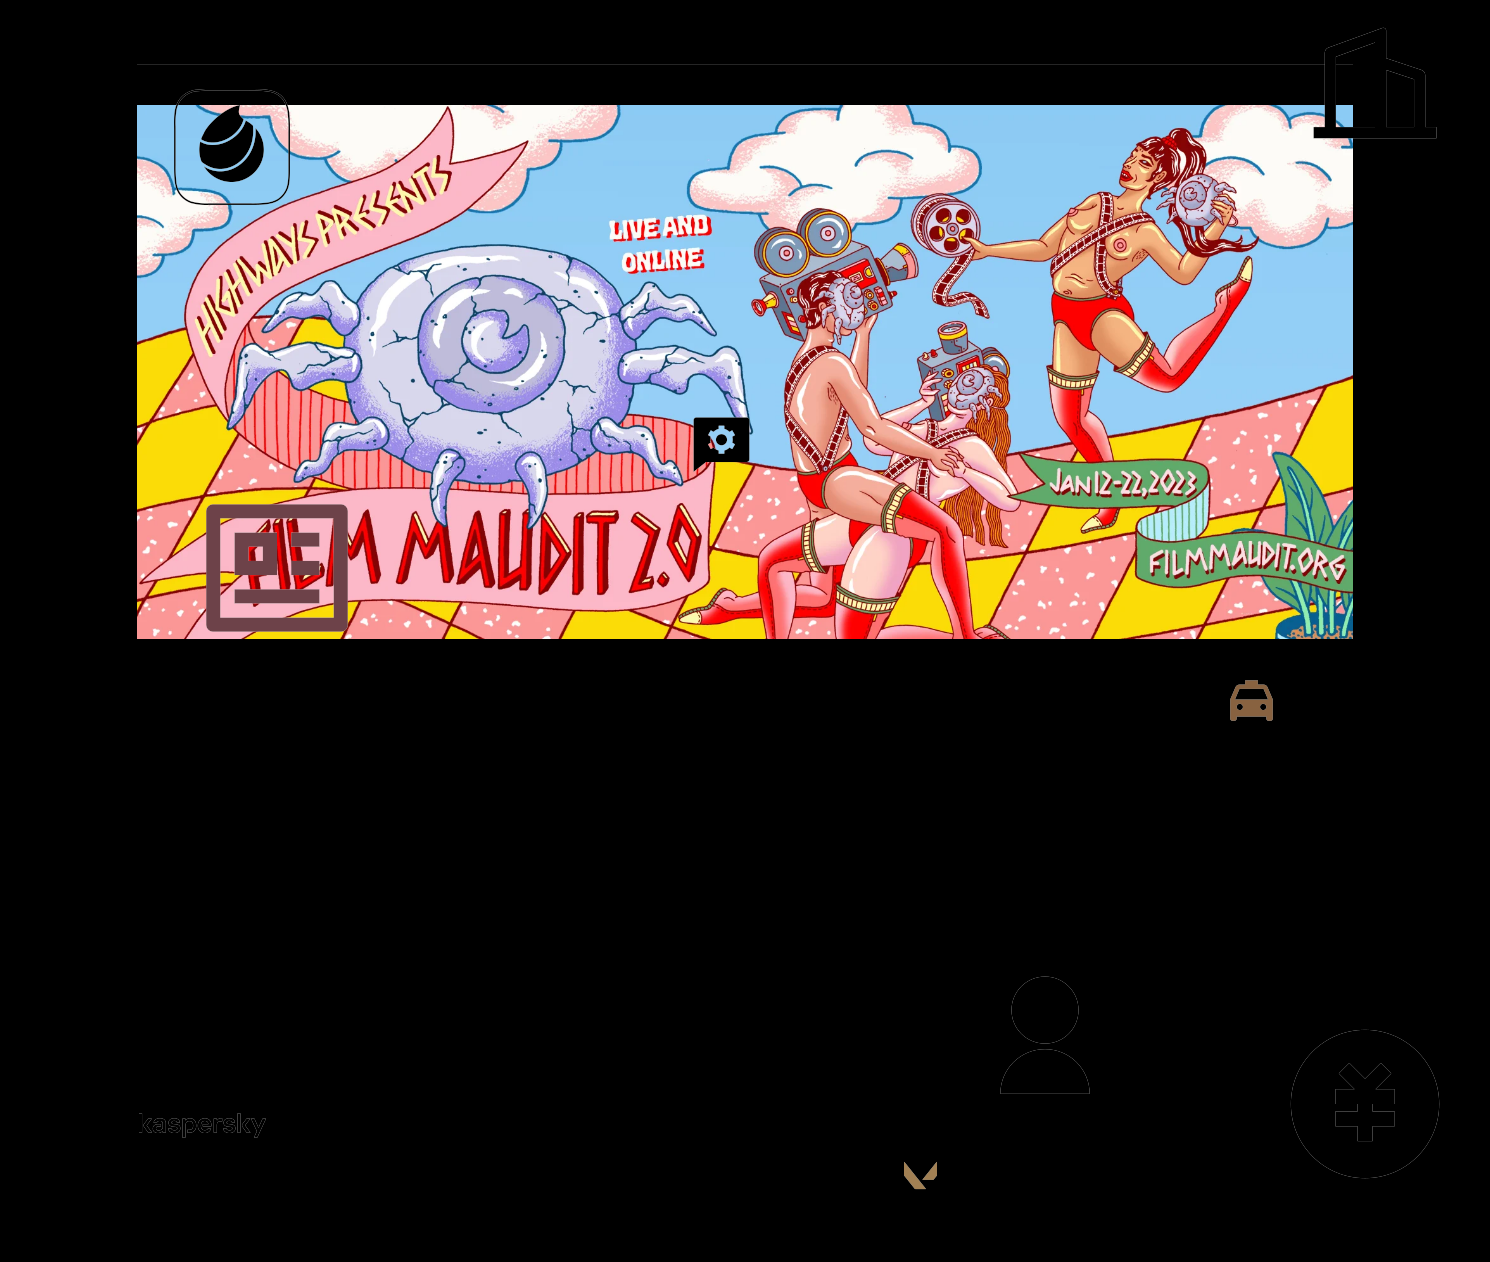 The image size is (1490, 1262). What do you see at coordinates (920, 1175) in the screenshot?
I see `launch valorant game` at bounding box center [920, 1175].